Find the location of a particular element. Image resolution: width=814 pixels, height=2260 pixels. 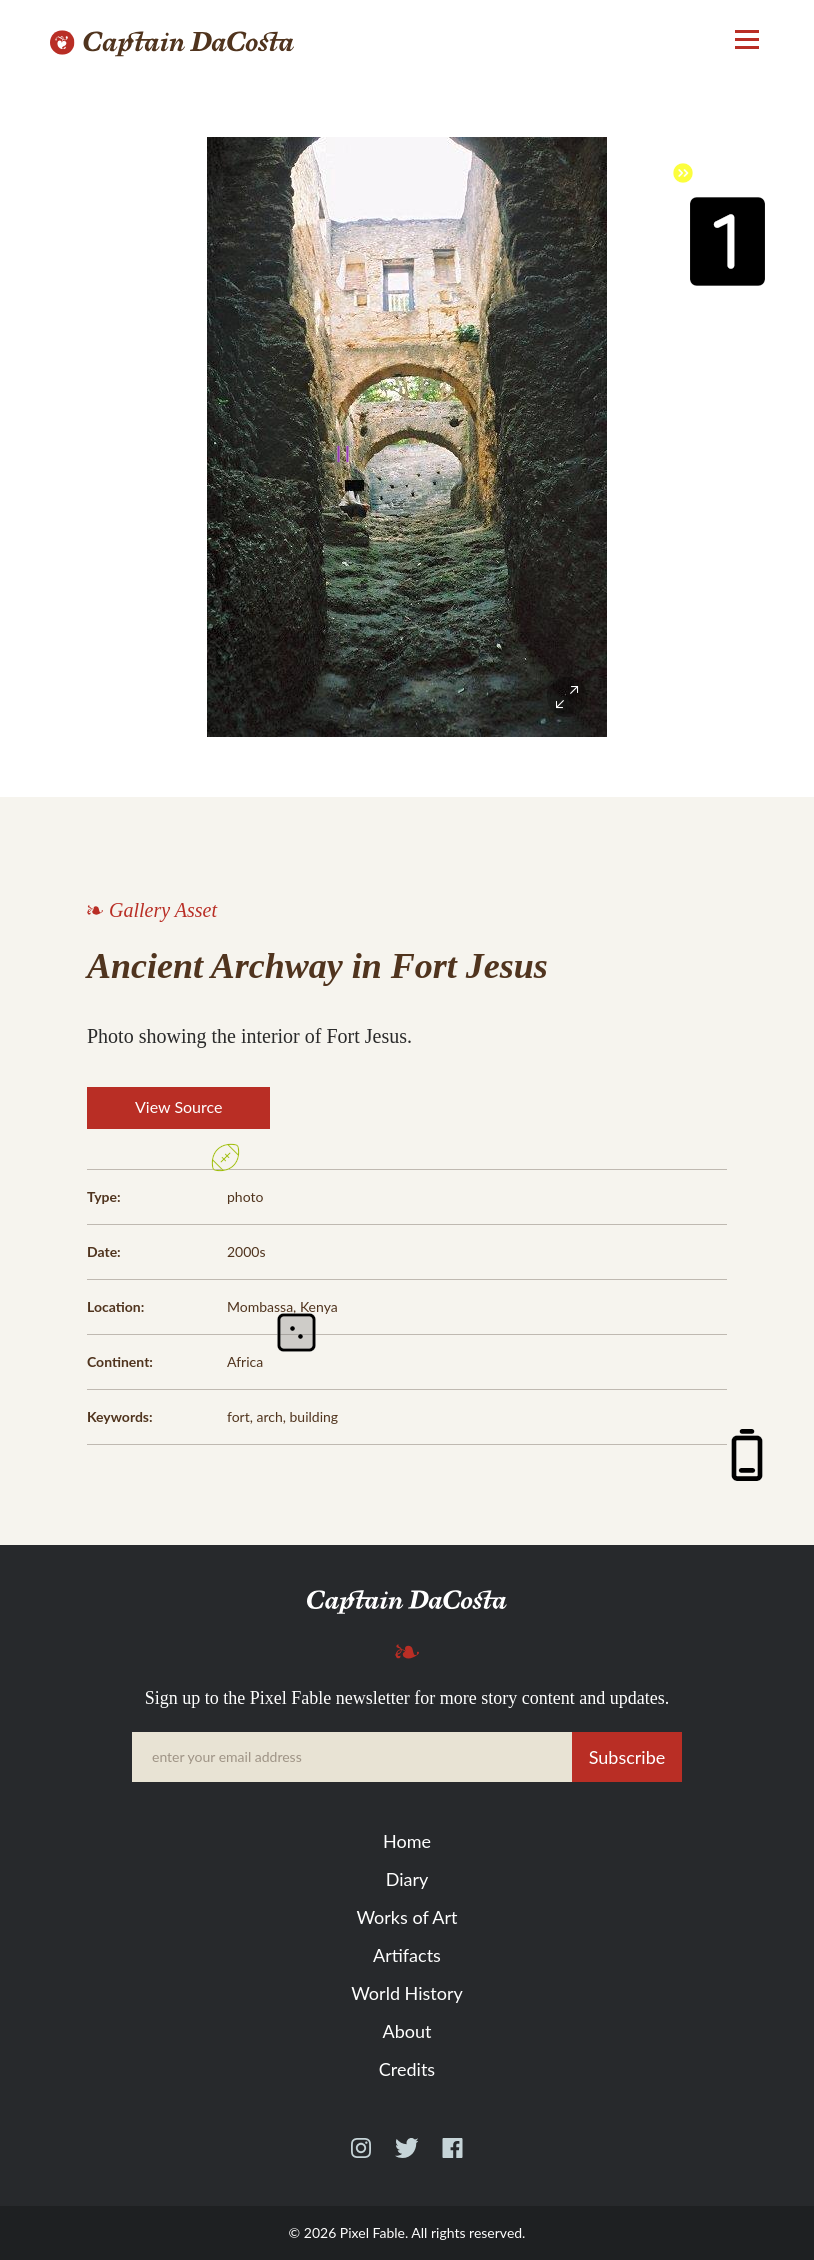

indicates first place or top ranking is located at coordinates (727, 241).